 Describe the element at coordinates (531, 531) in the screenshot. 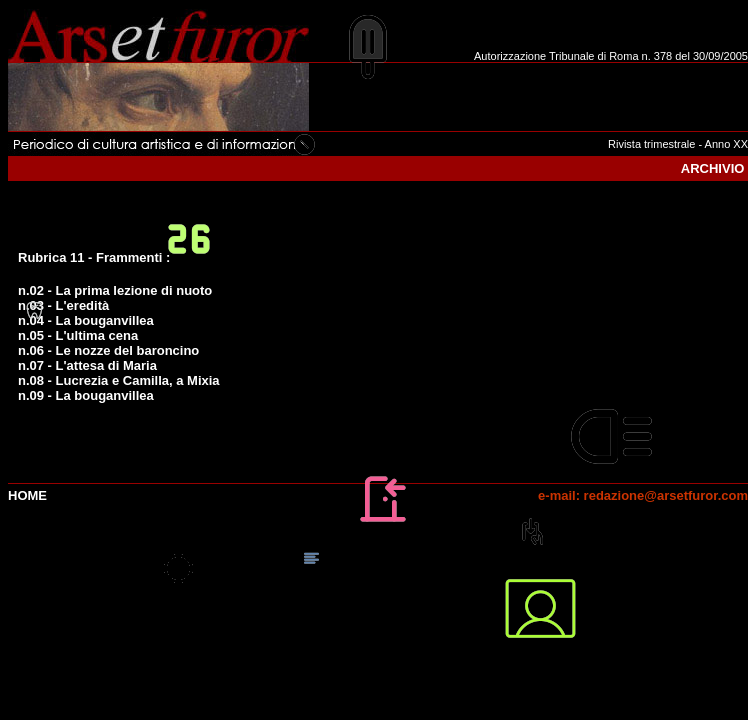

I see `withdraw funds or cash out` at that location.